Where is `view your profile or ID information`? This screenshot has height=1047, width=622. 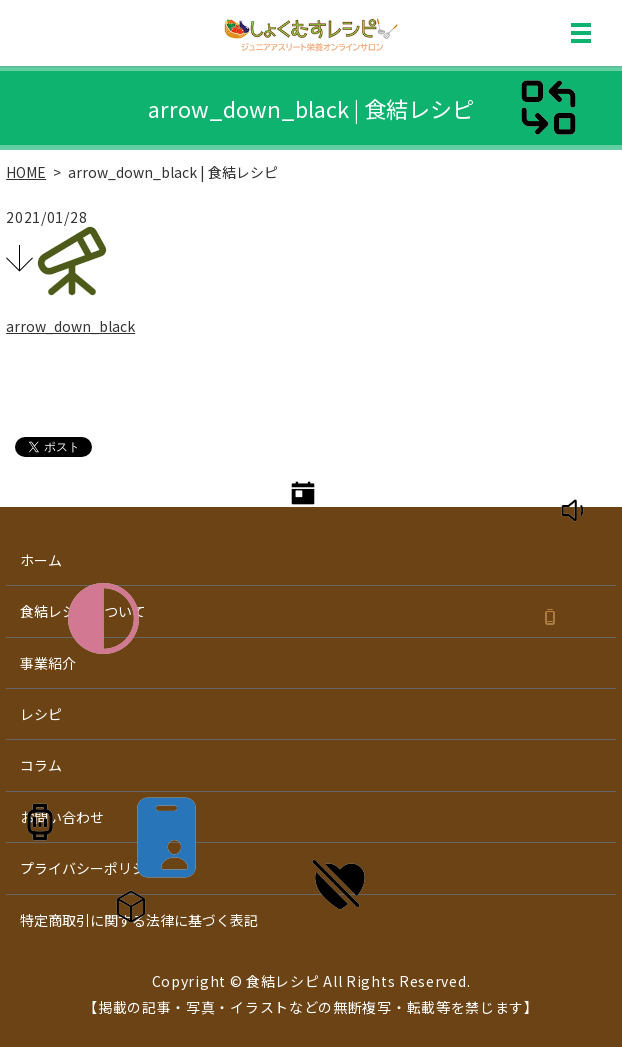
view your profile or ID information is located at coordinates (166, 837).